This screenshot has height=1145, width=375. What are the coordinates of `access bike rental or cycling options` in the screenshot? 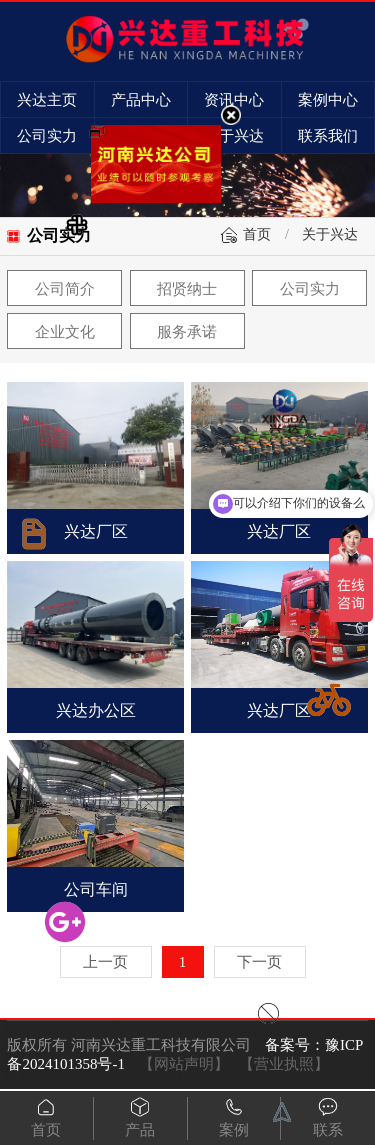 It's located at (329, 700).